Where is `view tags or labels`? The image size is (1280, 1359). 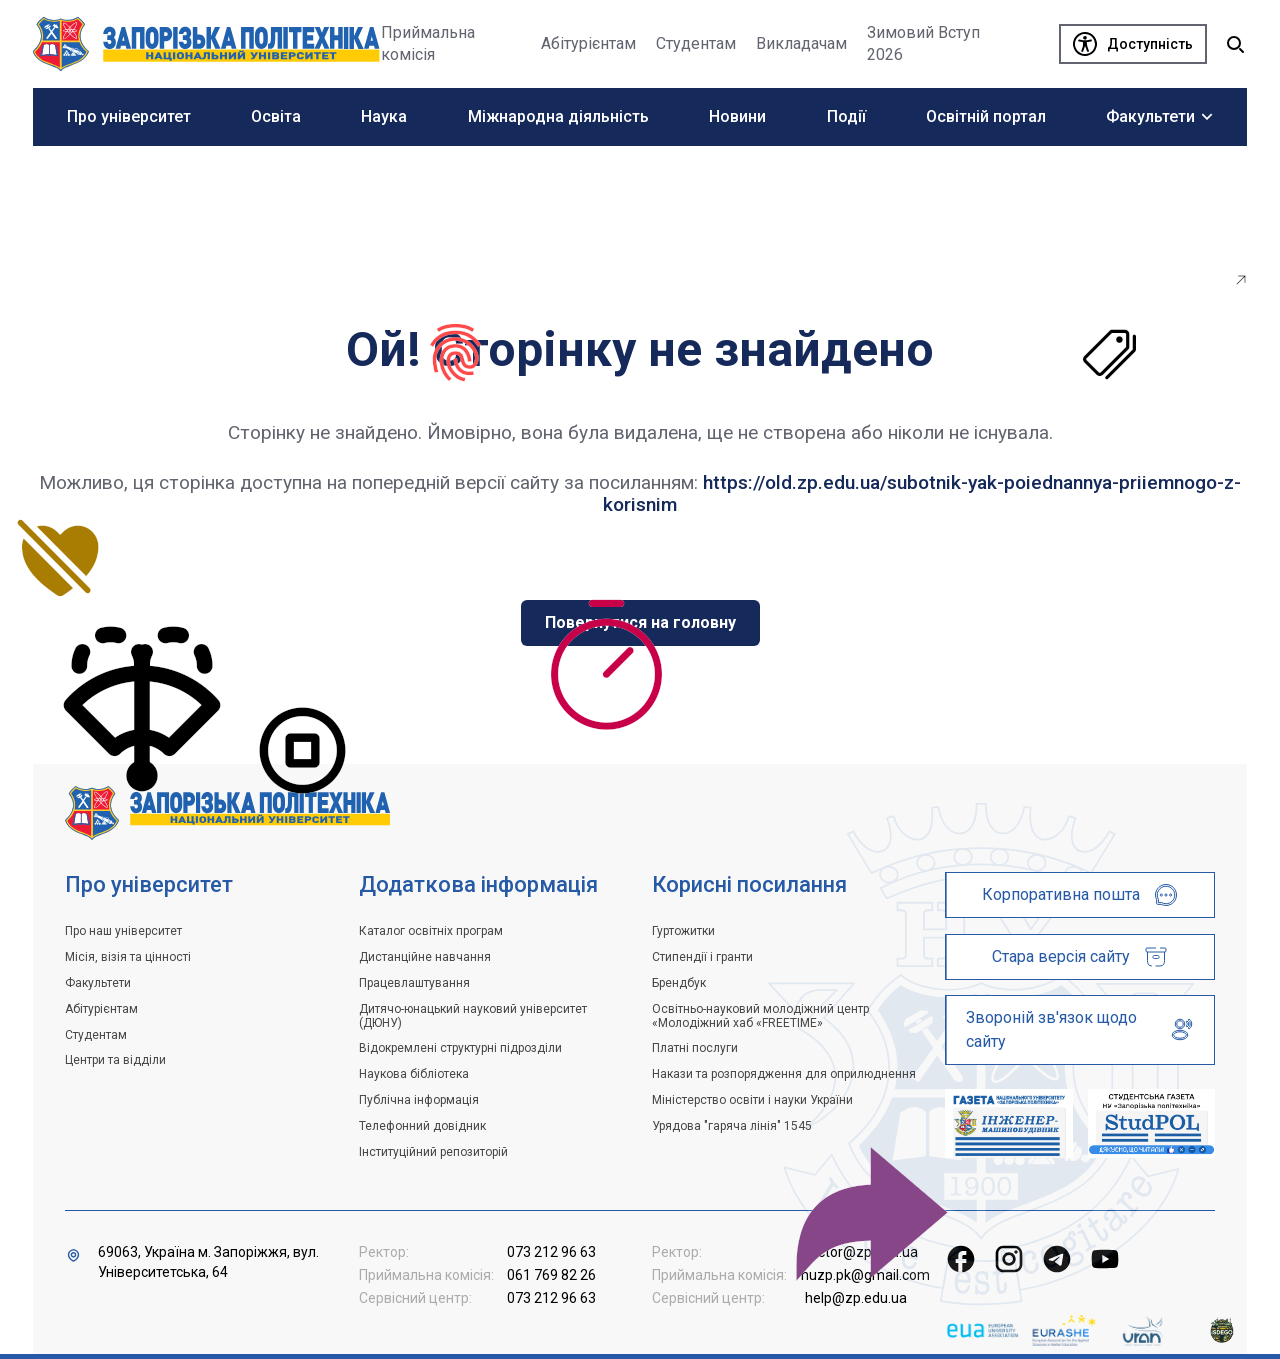
view tags or labels is located at coordinates (1109, 354).